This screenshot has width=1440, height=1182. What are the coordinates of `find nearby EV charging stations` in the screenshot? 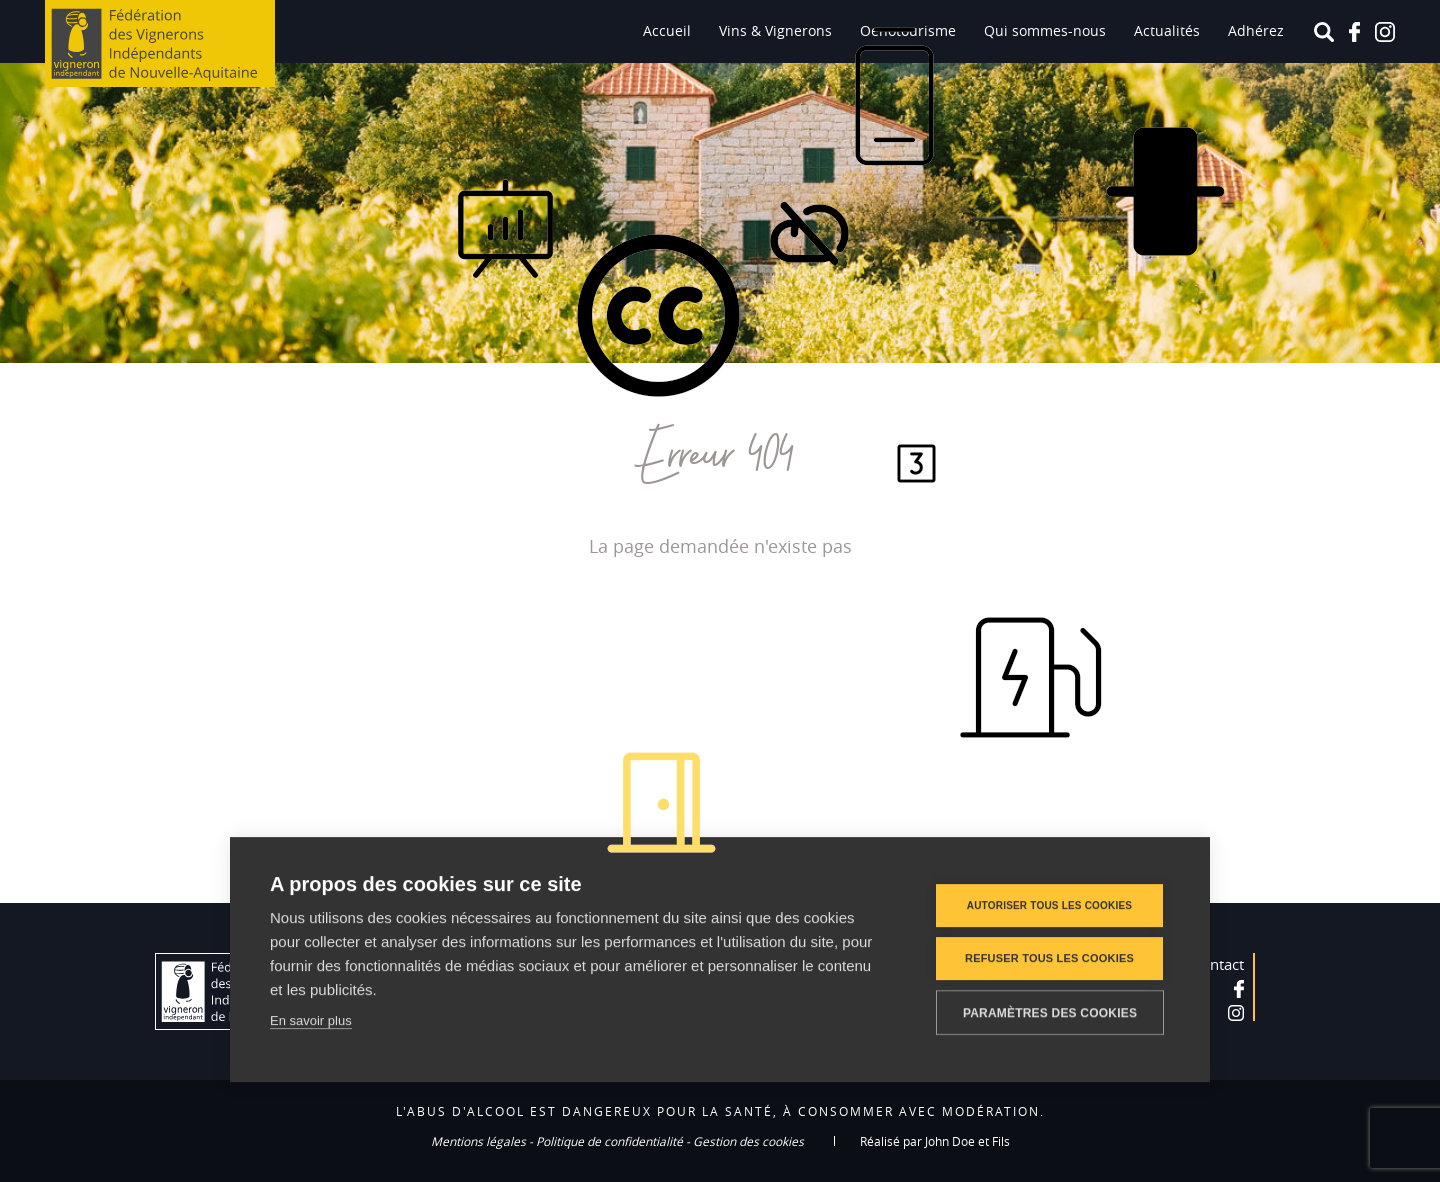 It's located at (1025, 677).